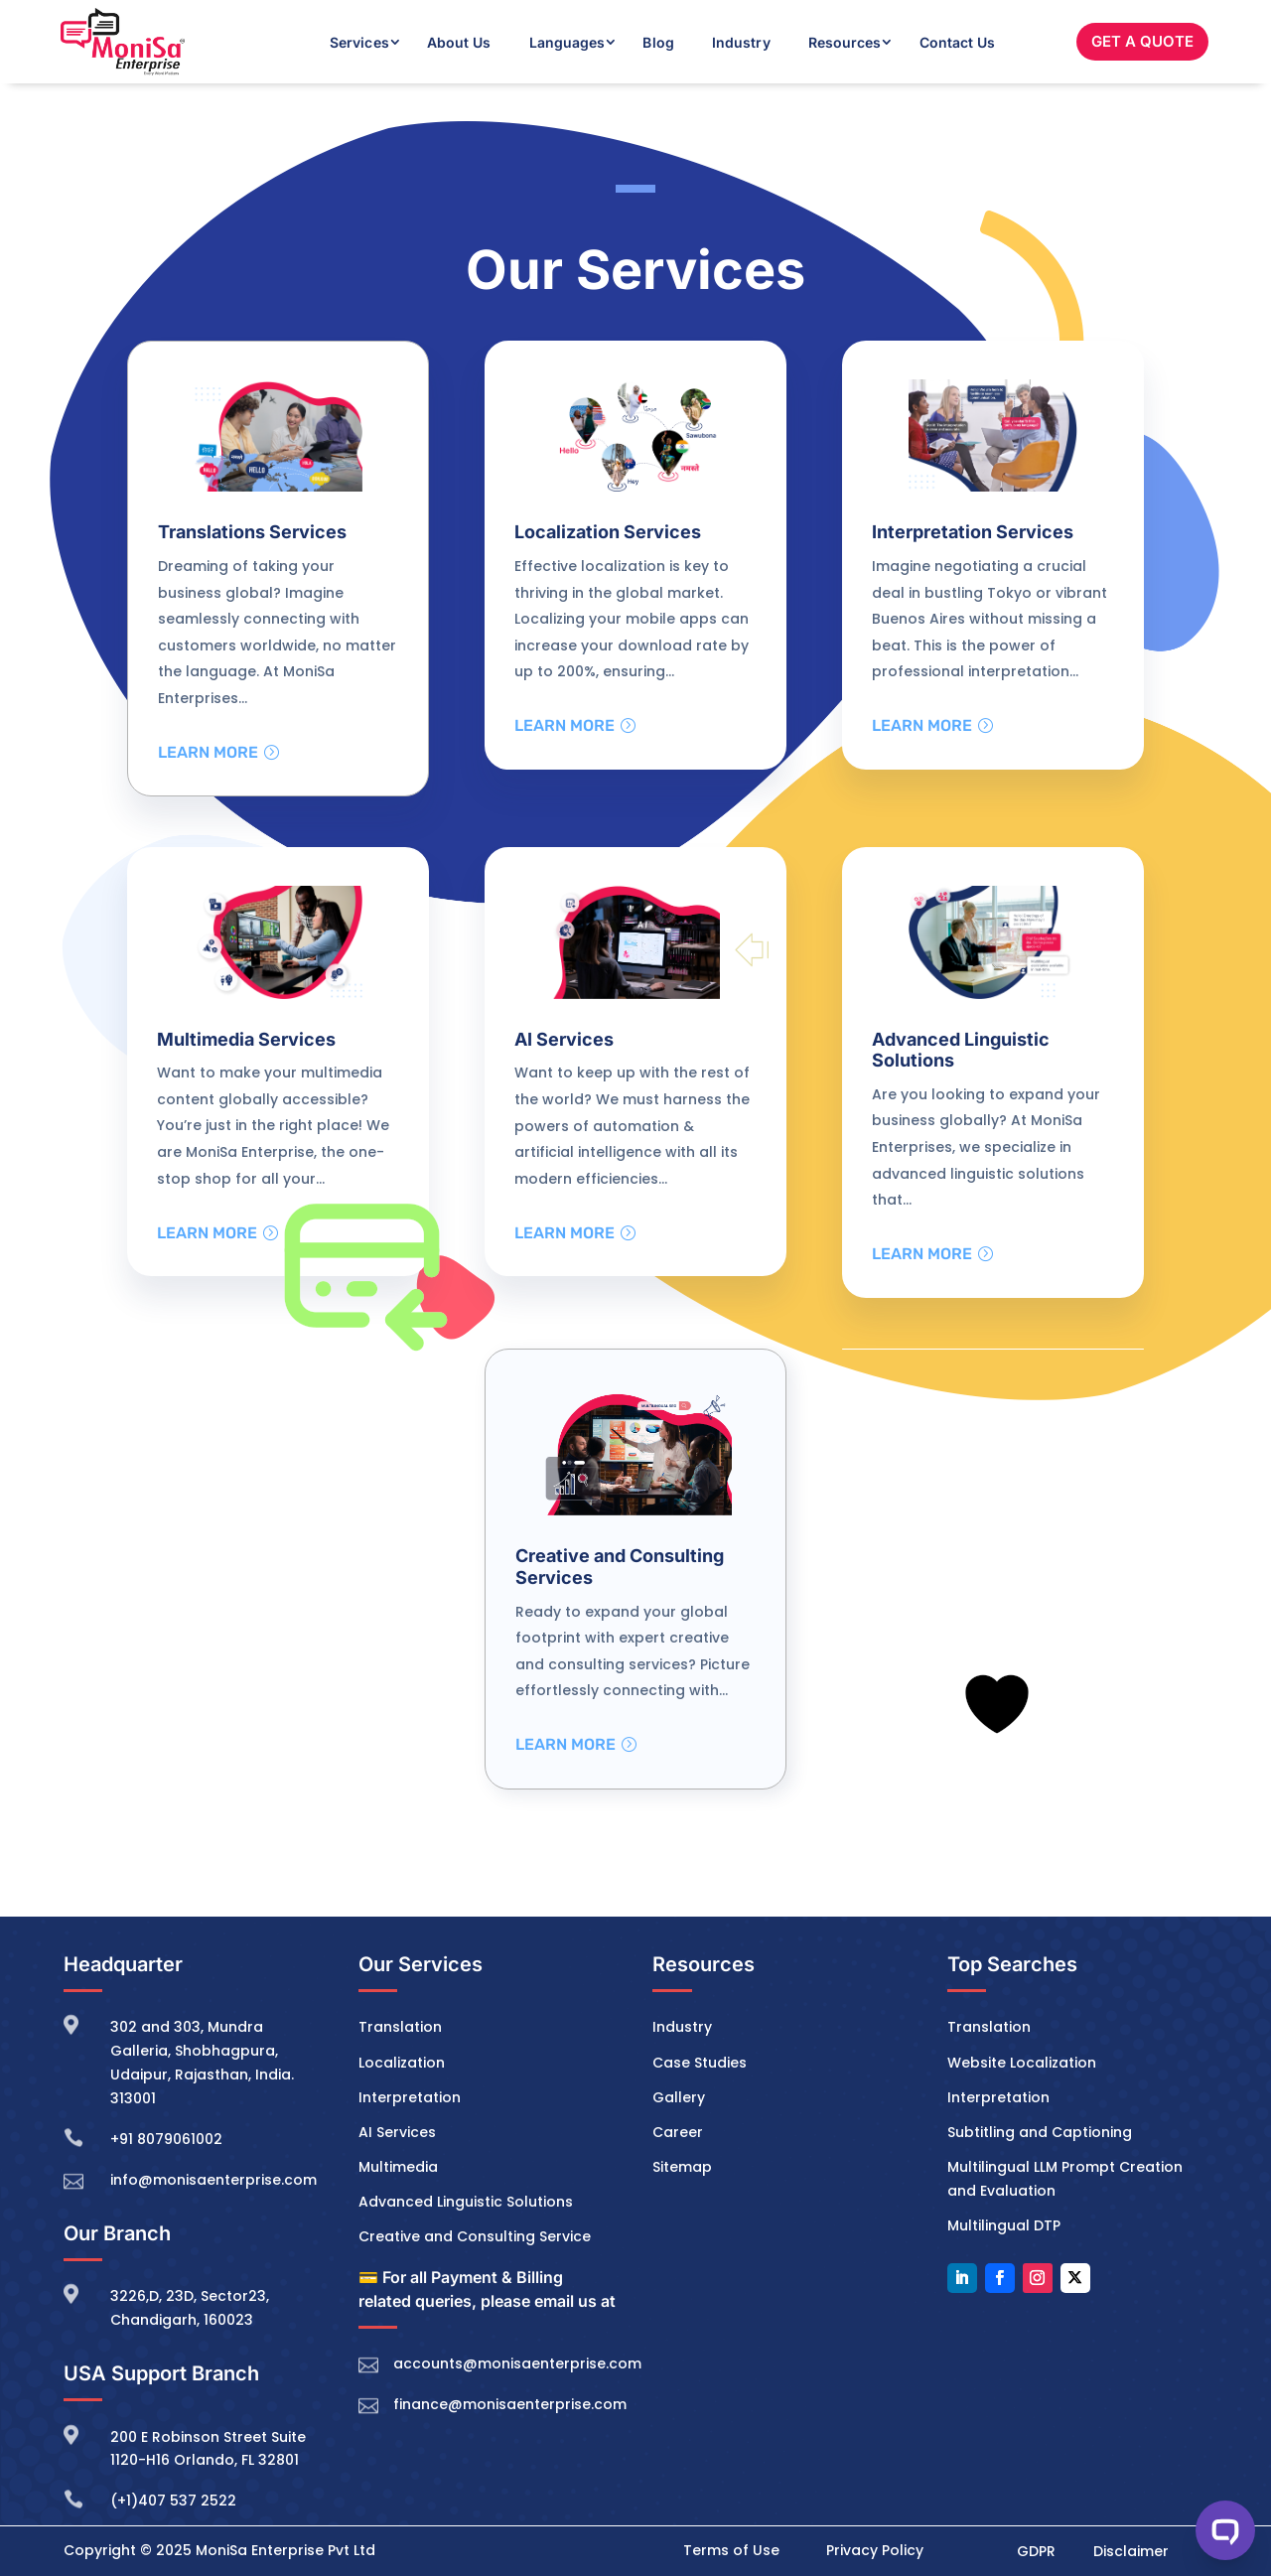 The width and height of the screenshot is (1271, 2576). What do you see at coordinates (753, 949) in the screenshot?
I see `go back to previous screen` at bounding box center [753, 949].